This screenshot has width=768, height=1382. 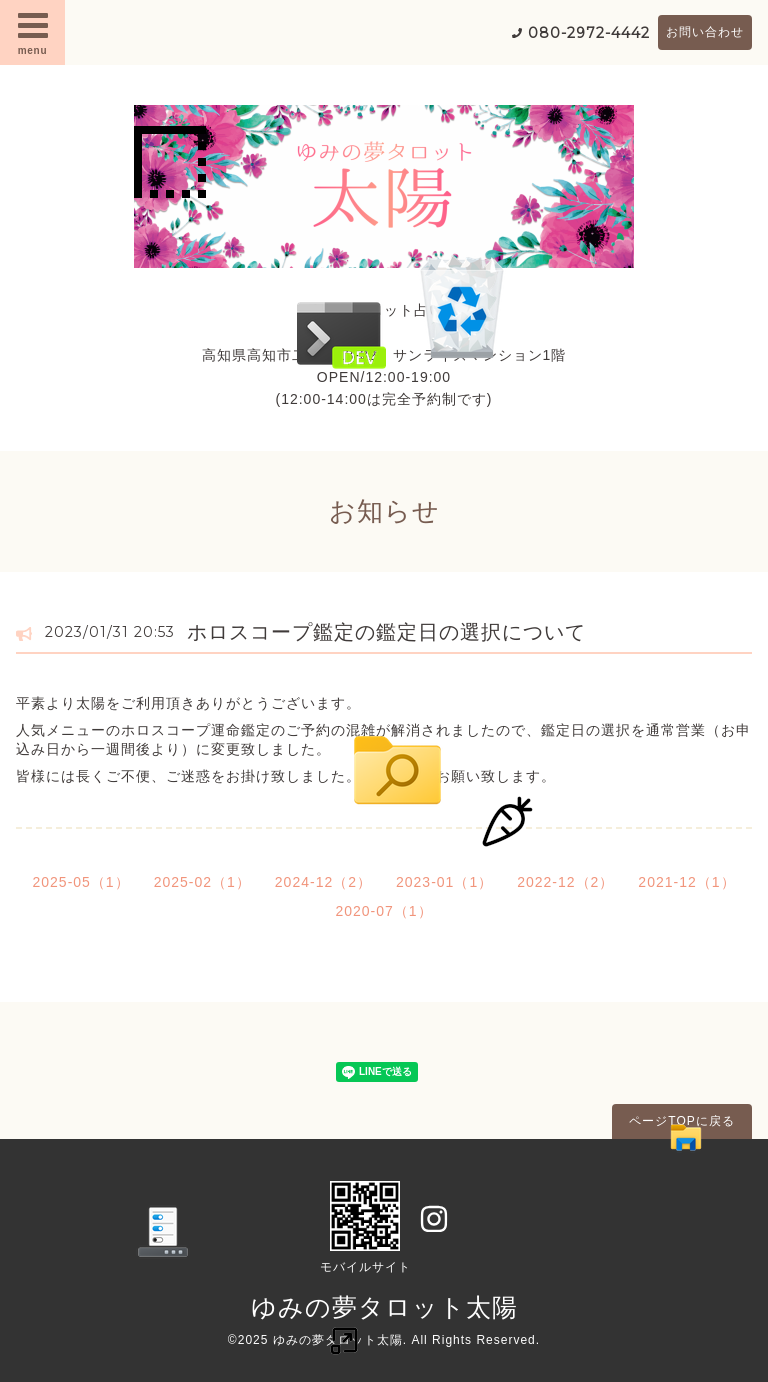 I want to click on access settings or preferences, so click(x=163, y=1232).